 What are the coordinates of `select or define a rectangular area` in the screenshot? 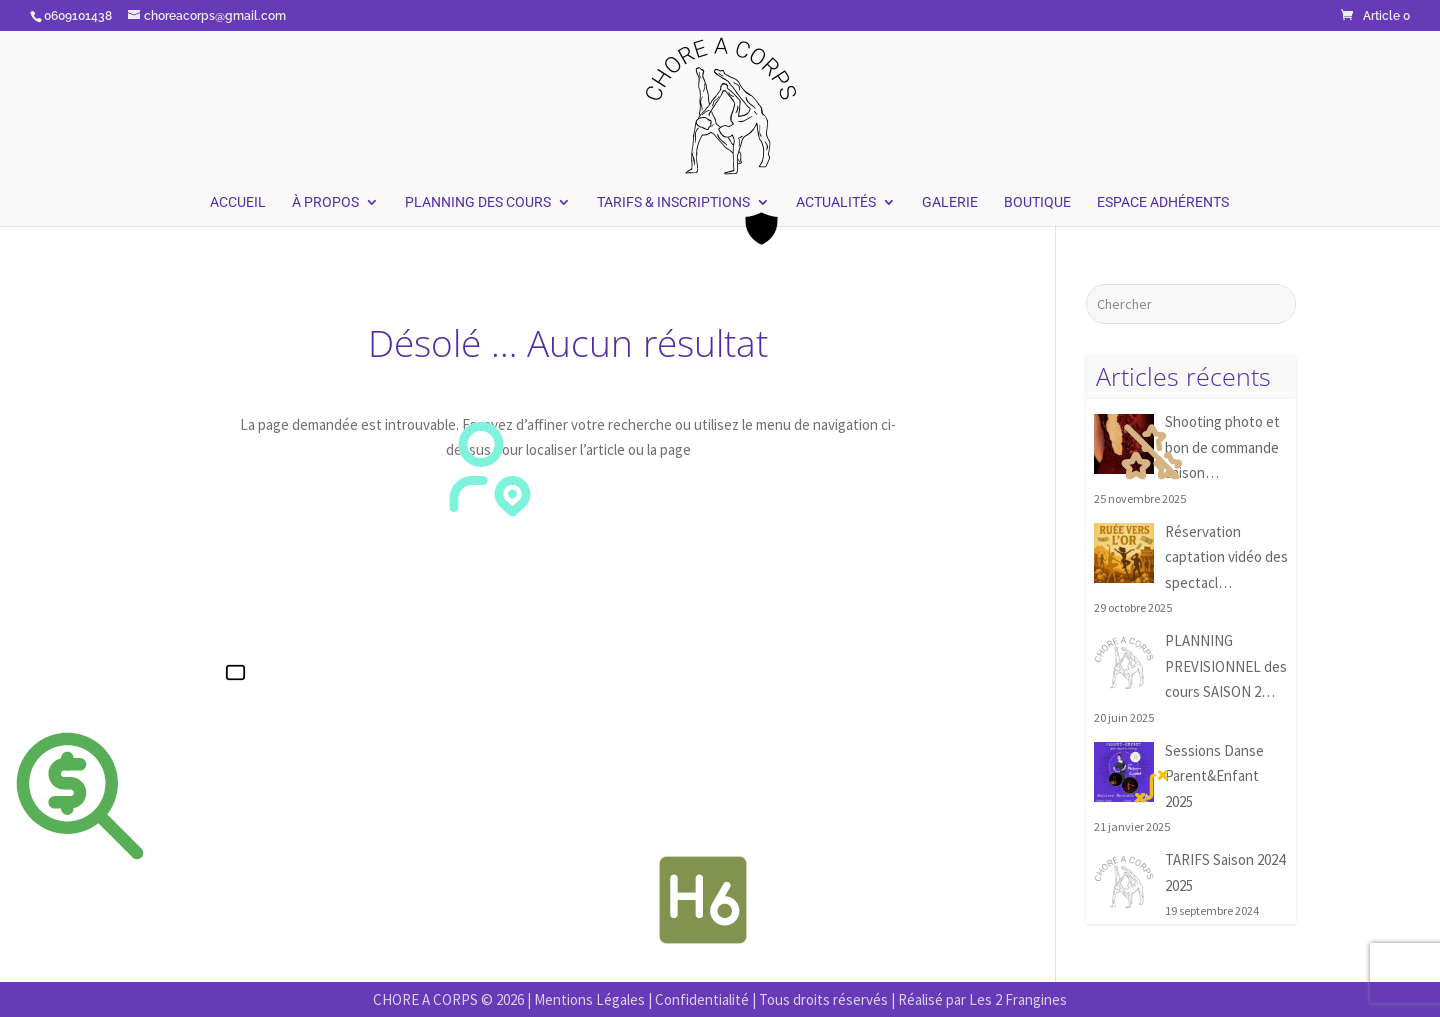 It's located at (235, 672).